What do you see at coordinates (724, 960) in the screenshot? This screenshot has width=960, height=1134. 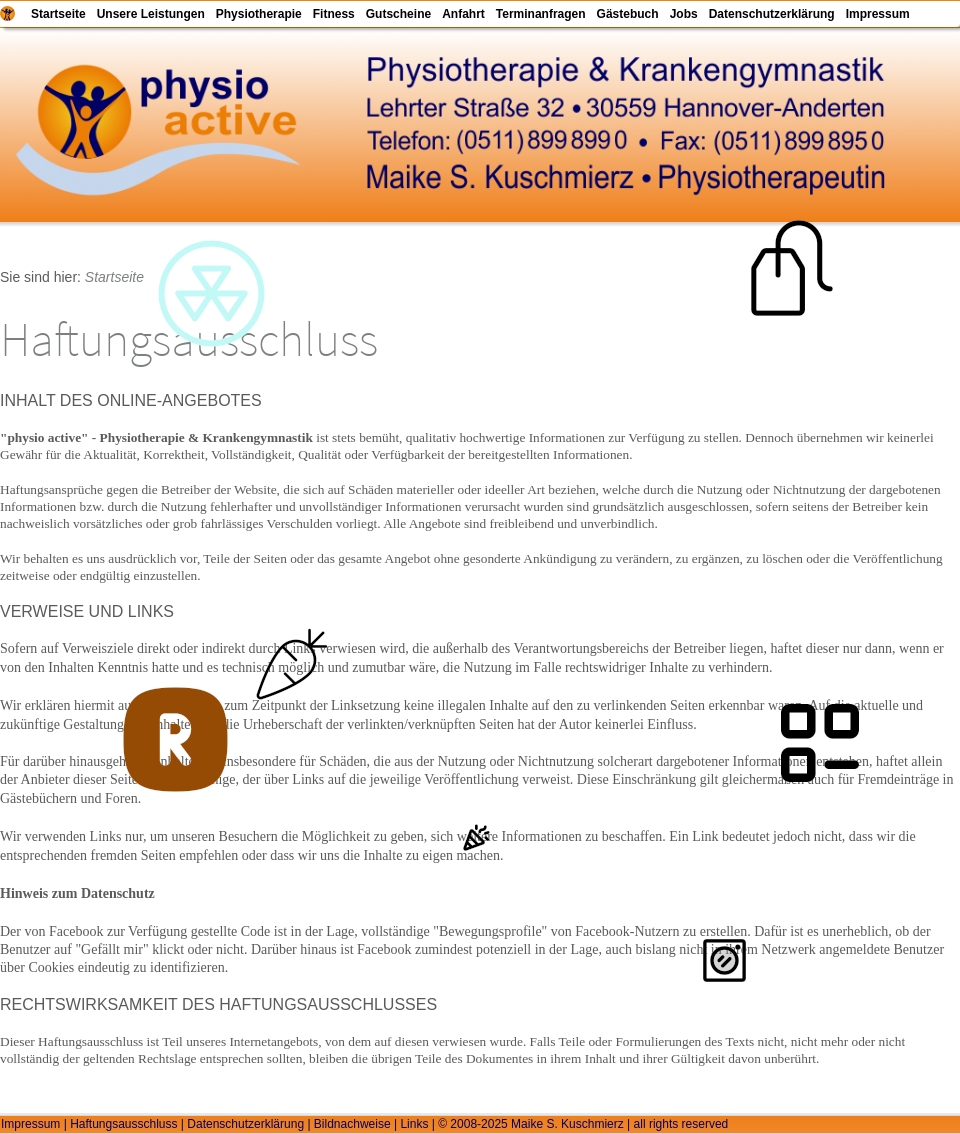 I see `access laundry or appliance settings` at bounding box center [724, 960].